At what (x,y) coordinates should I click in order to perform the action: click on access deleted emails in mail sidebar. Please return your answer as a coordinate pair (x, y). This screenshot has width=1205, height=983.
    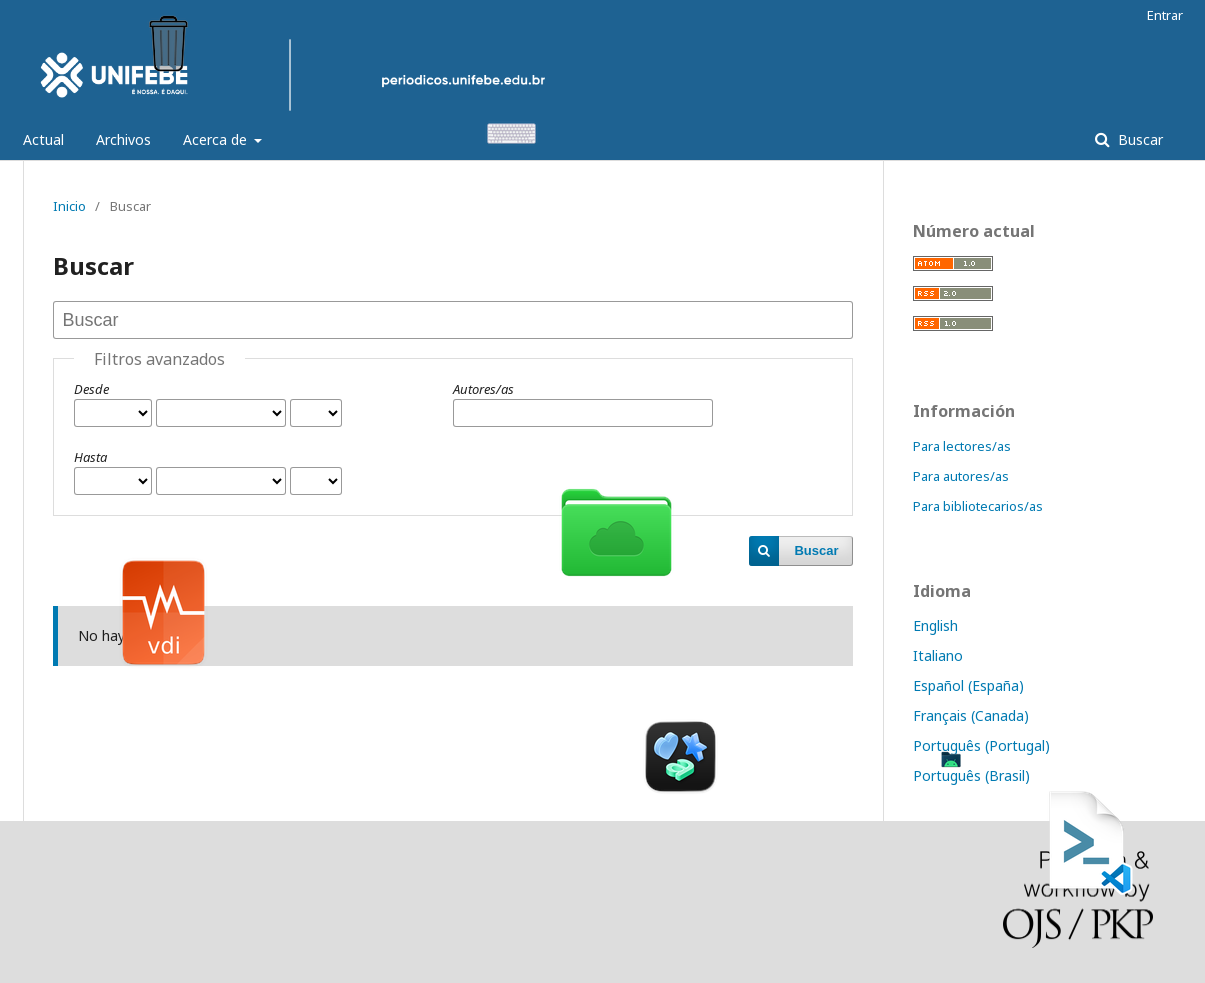
    Looking at the image, I should click on (168, 43).